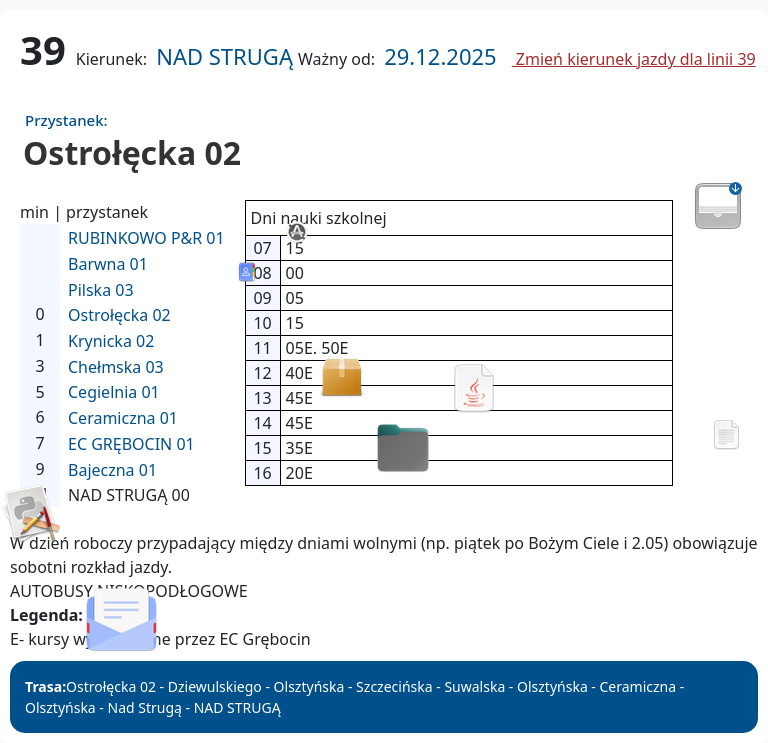 Image resolution: width=768 pixels, height=743 pixels. Describe the element at coordinates (718, 206) in the screenshot. I see `open your email inbox` at that location.